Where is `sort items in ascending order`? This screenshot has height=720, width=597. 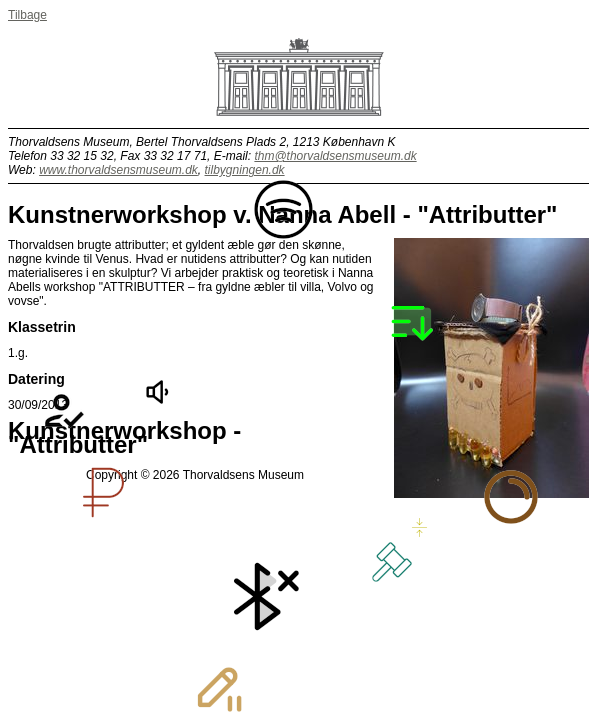 sort items in ascending order is located at coordinates (410, 321).